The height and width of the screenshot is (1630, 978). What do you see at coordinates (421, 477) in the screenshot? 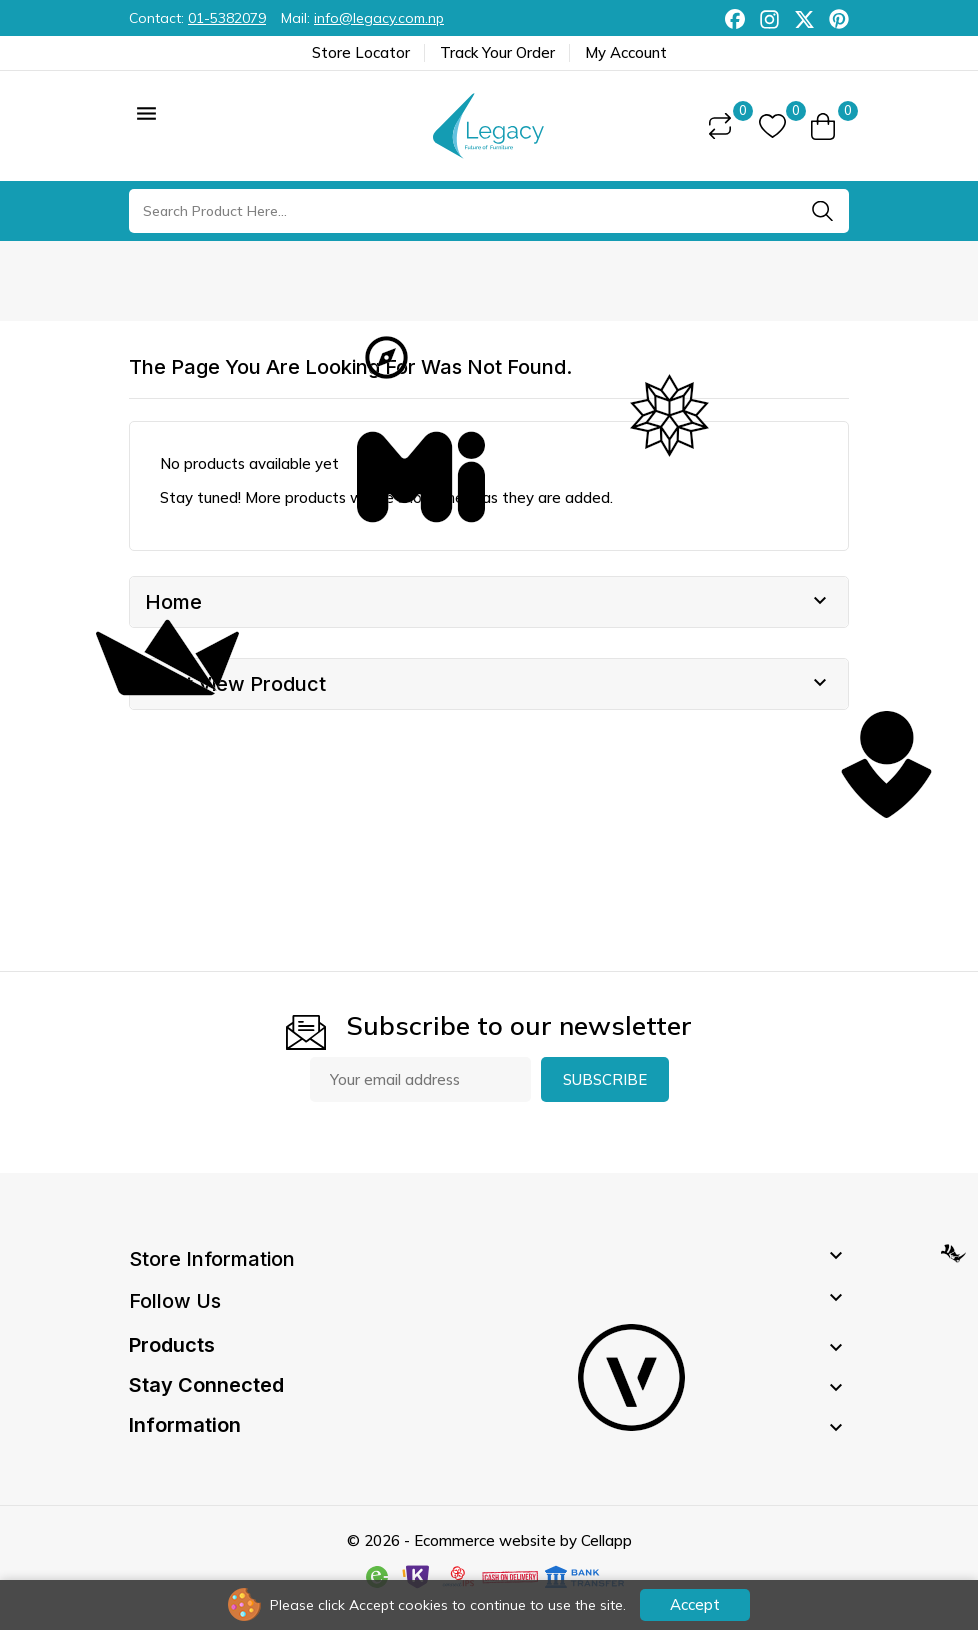
I see `open the Misskey app` at bounding box center [421, 477].